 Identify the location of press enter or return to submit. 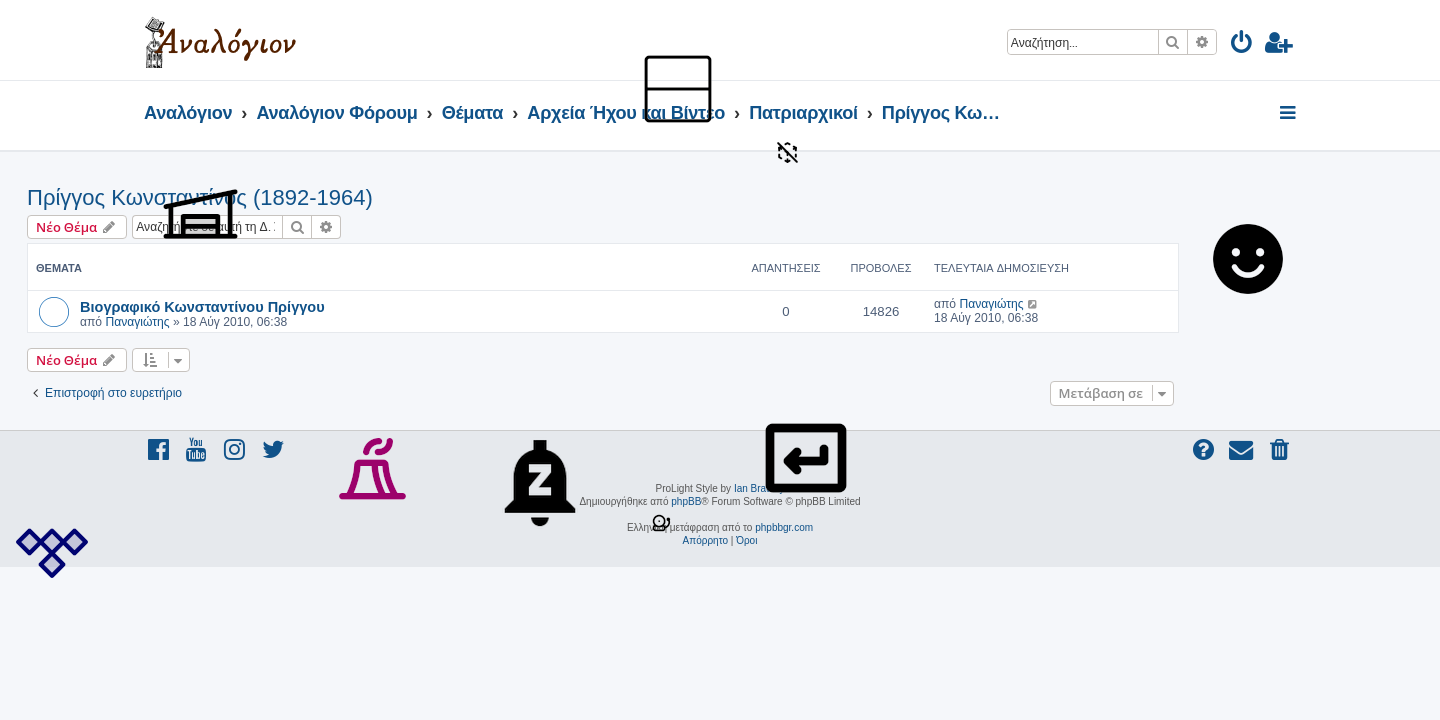
(806, 458).